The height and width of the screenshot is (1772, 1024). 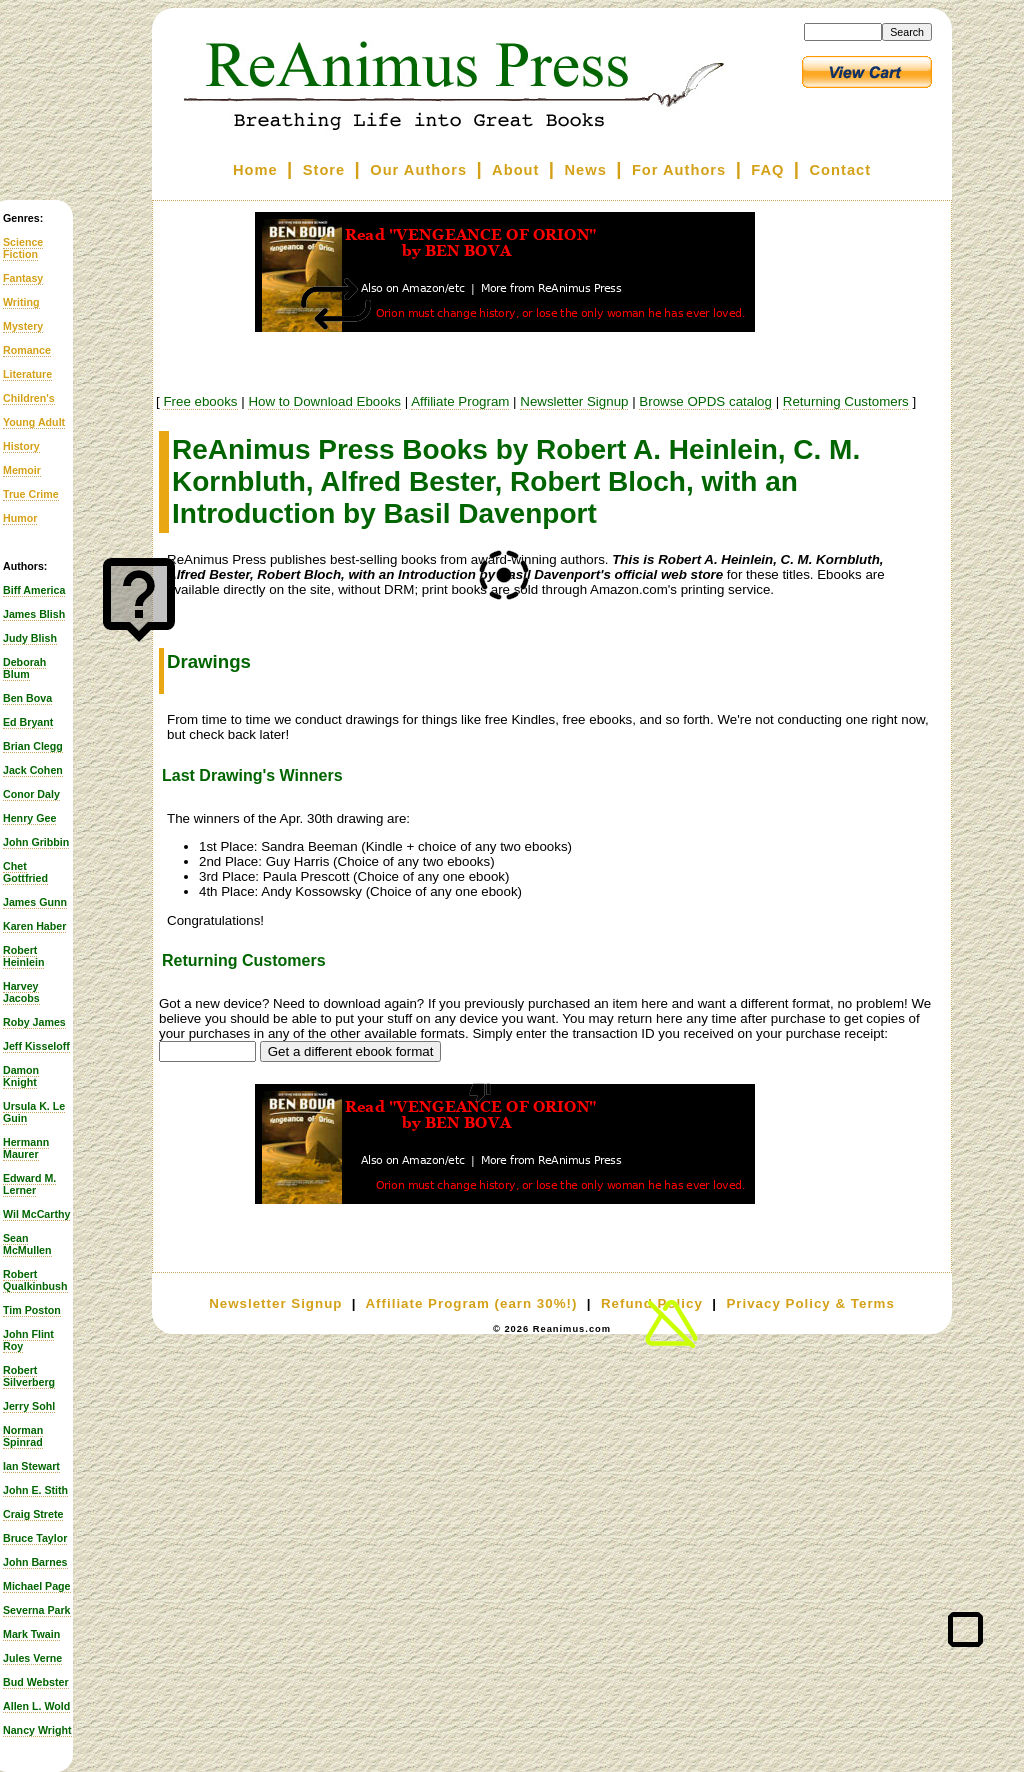 I want to click on disabled warning or alert, so click(x=671, y=1324).